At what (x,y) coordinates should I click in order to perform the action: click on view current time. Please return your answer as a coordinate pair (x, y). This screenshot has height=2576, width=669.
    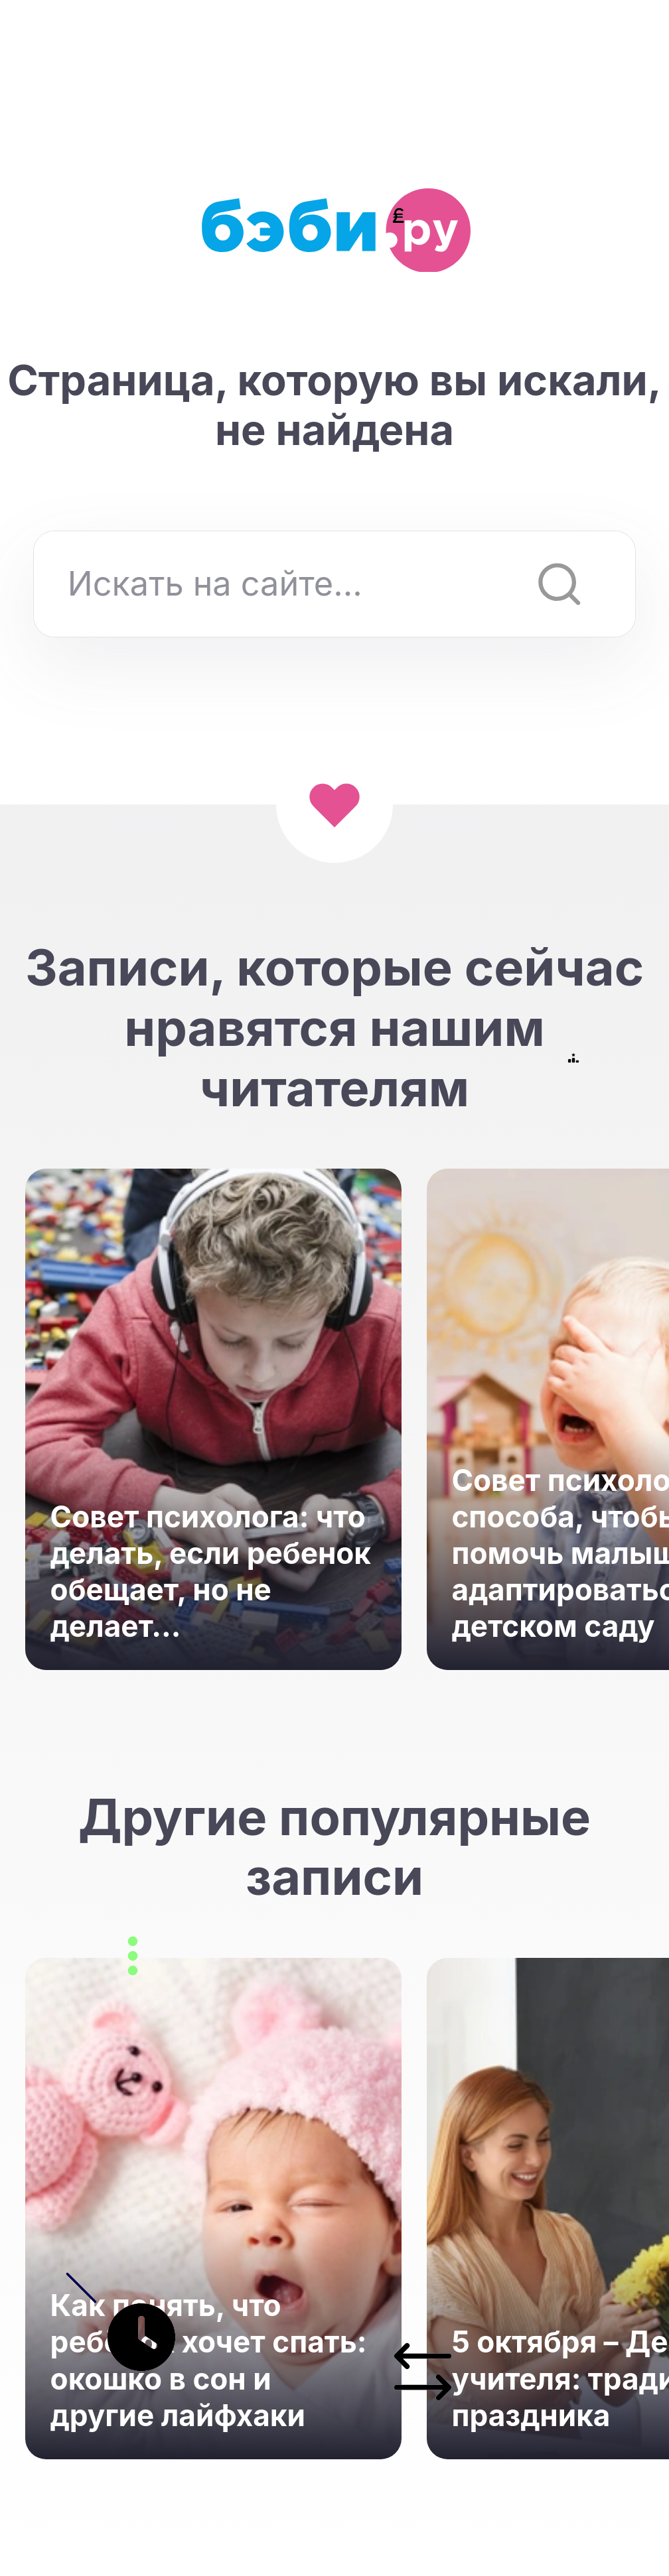
    Looking at the image, I should click on (141, 2337).